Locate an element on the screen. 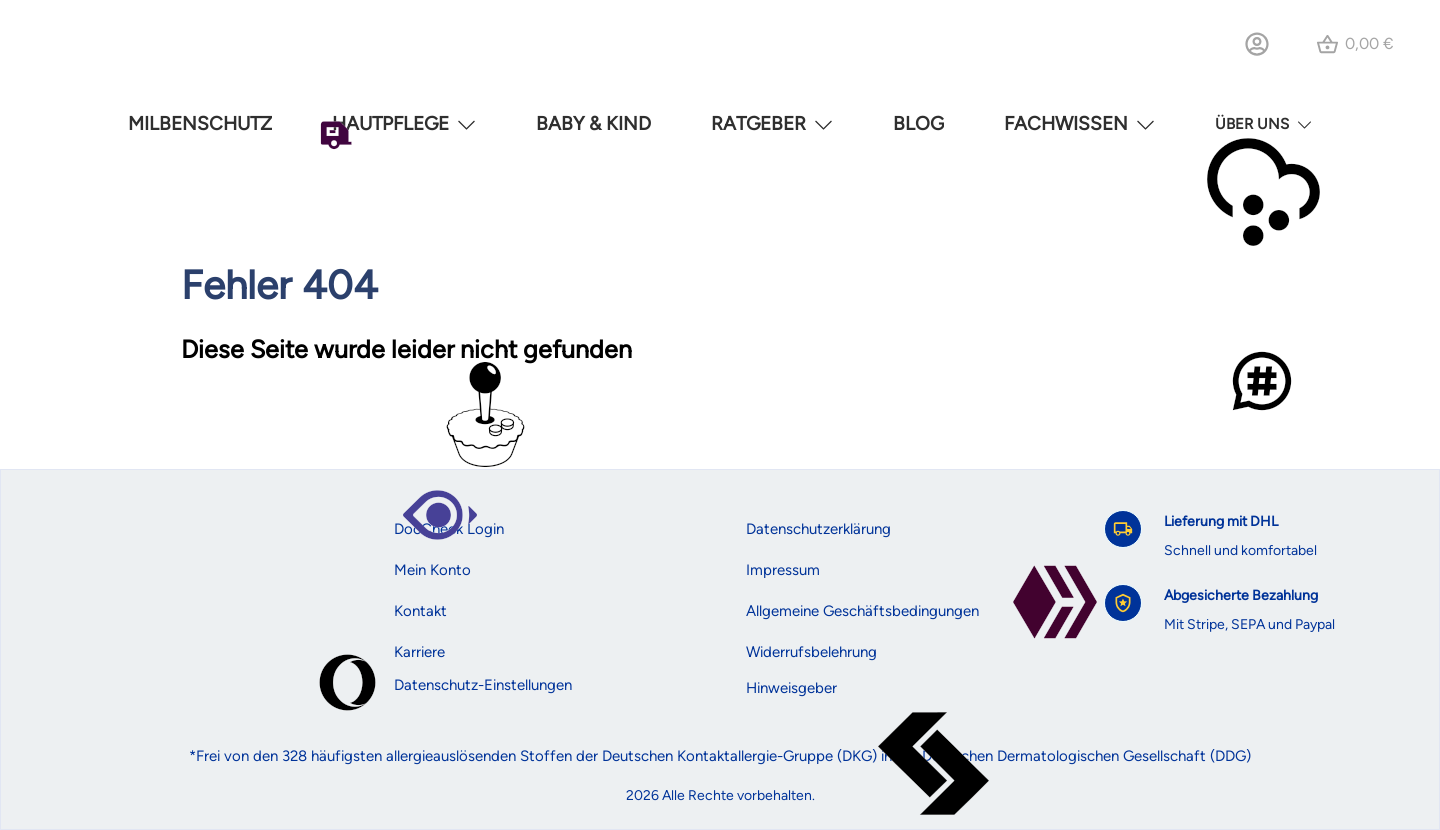  visit the CSS Design Awards website is located at coordinates (933, 763).